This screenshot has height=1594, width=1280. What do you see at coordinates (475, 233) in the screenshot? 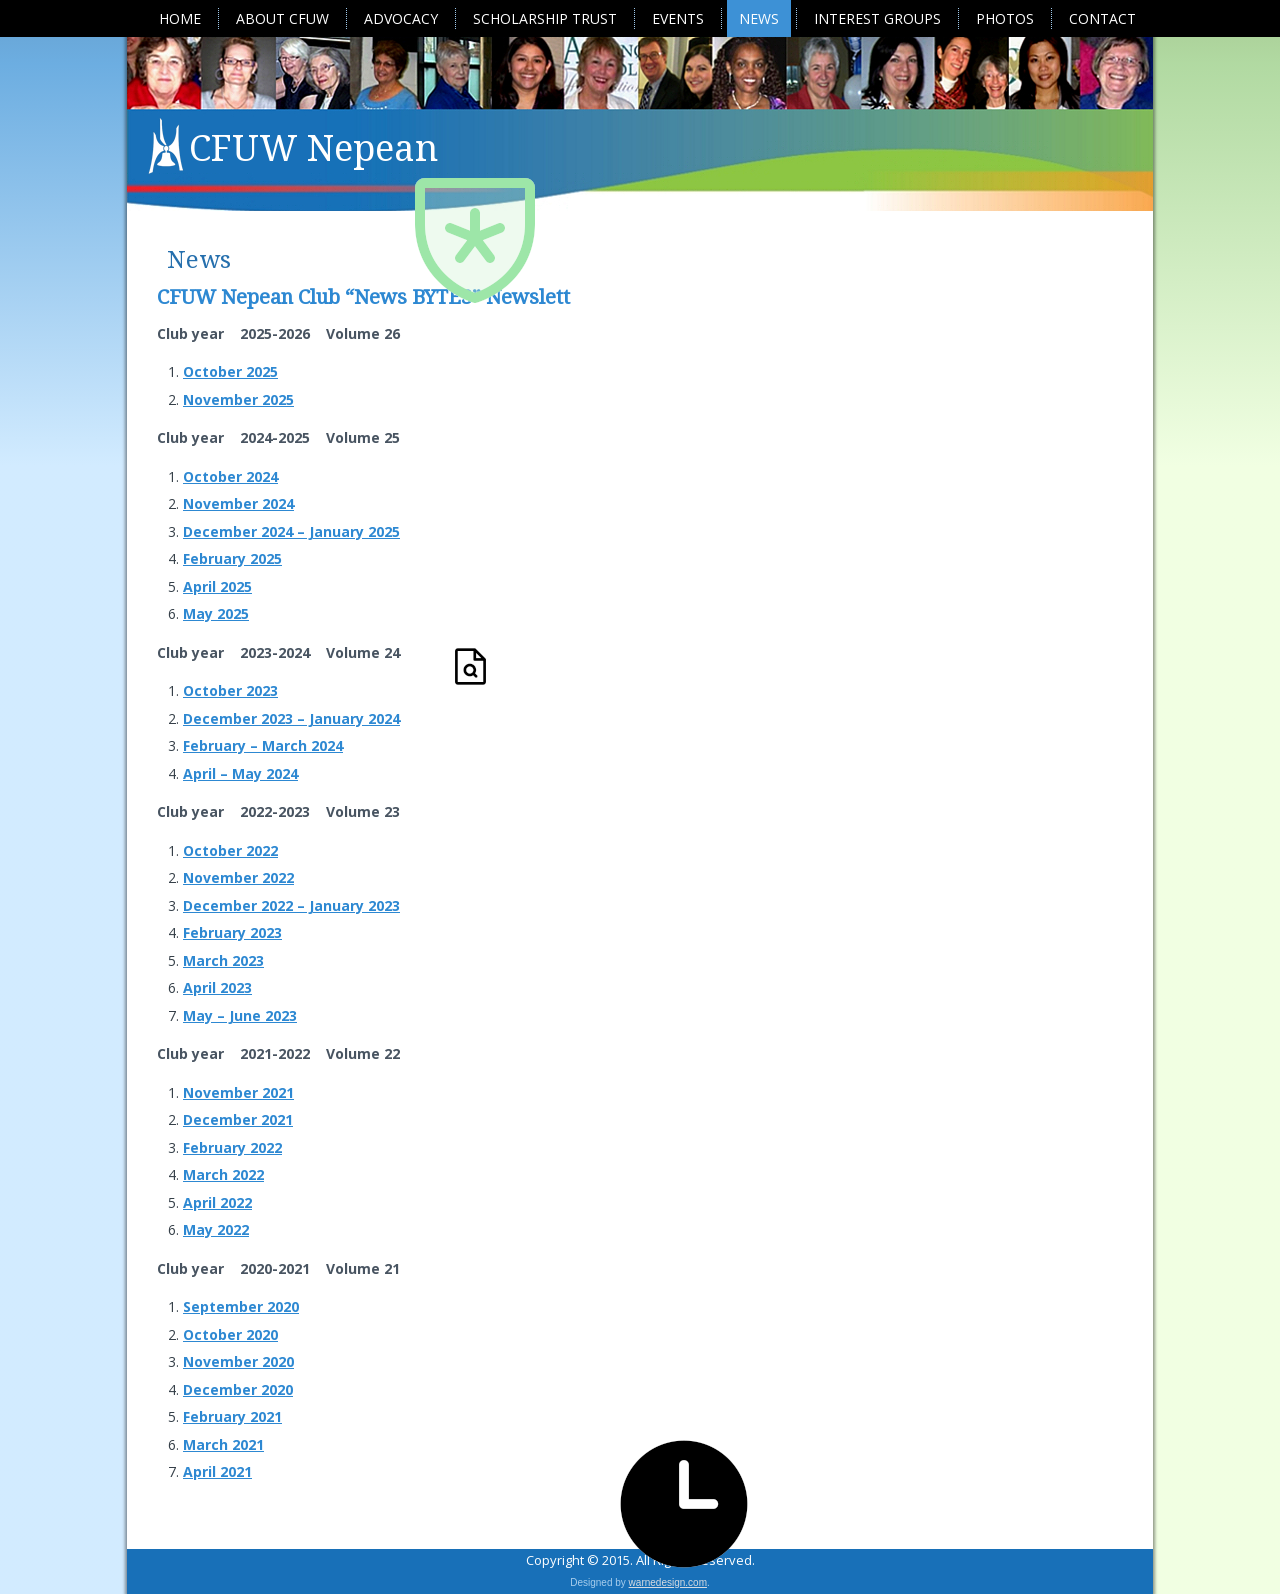
I see `indicates premium or verified security status` at bounding box center [475, 233].